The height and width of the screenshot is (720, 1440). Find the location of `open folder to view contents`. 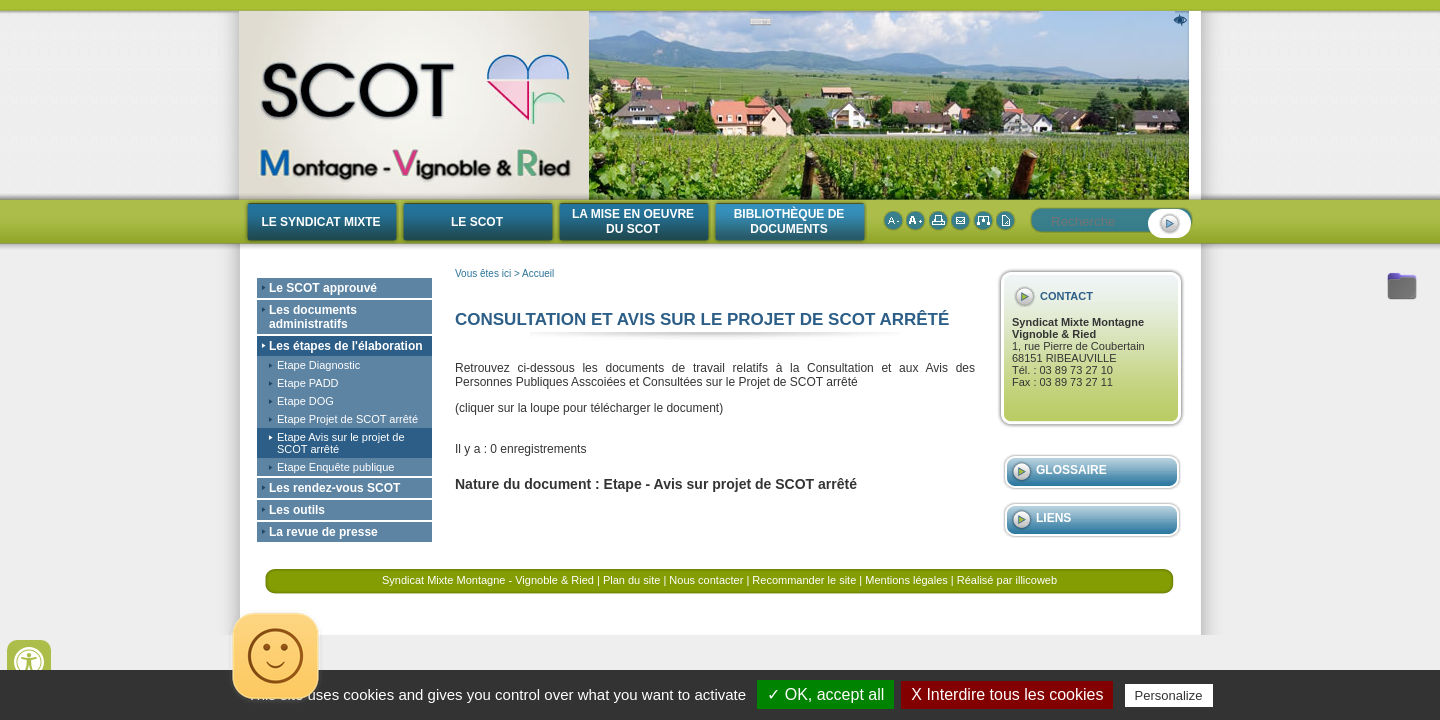

open folder to view contents is located at coordinates (1402, 286).